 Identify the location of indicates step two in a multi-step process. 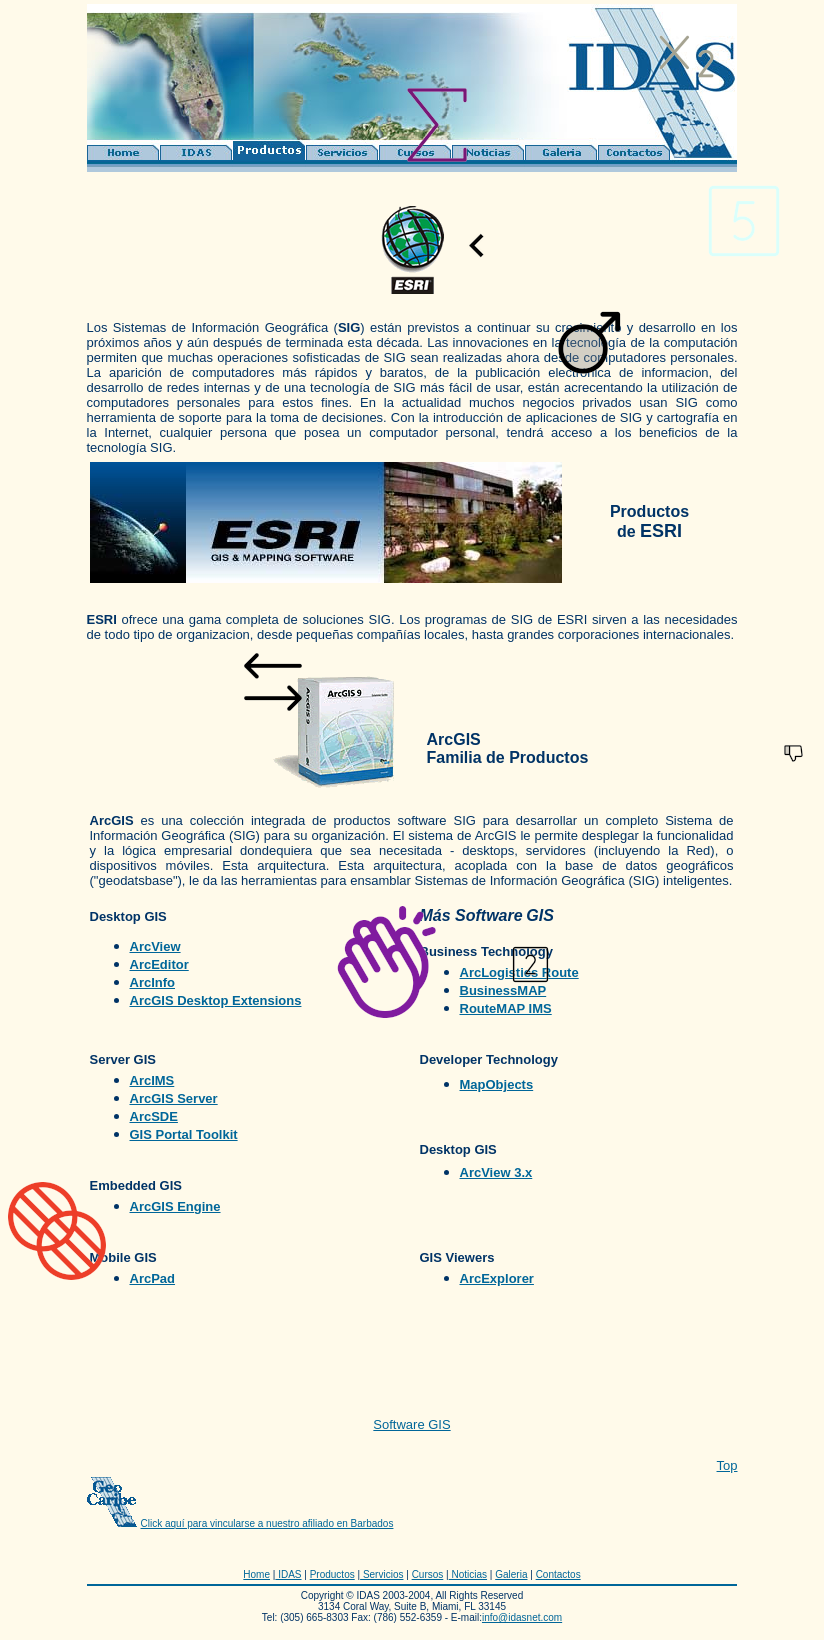
(530, 964).